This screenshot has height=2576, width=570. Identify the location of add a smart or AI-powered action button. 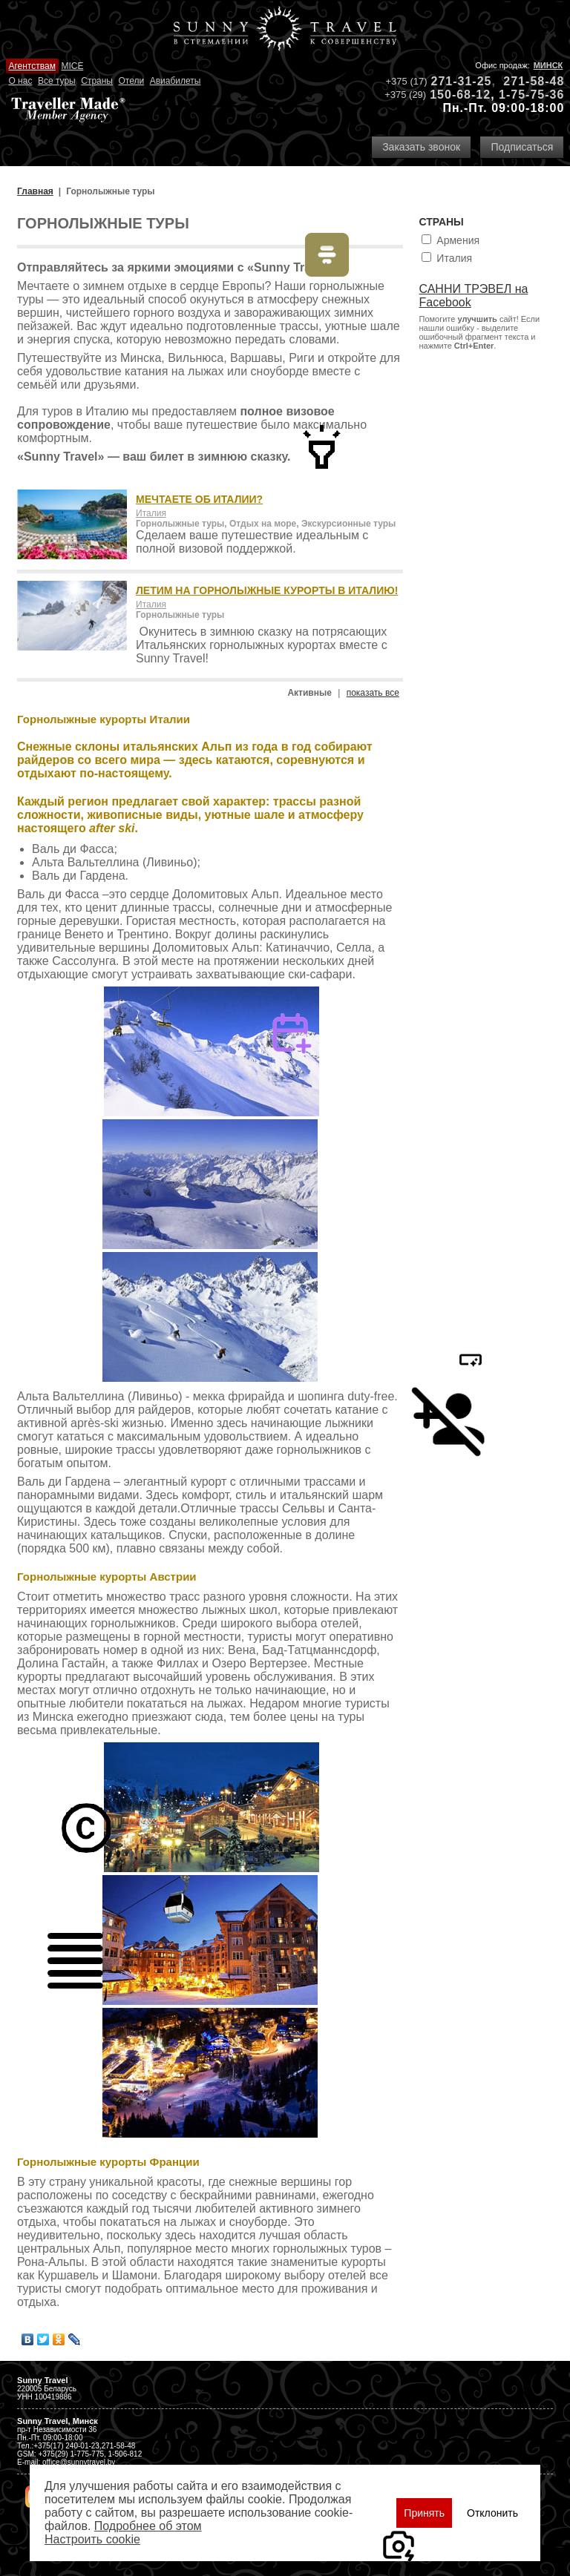
(471, 1360).